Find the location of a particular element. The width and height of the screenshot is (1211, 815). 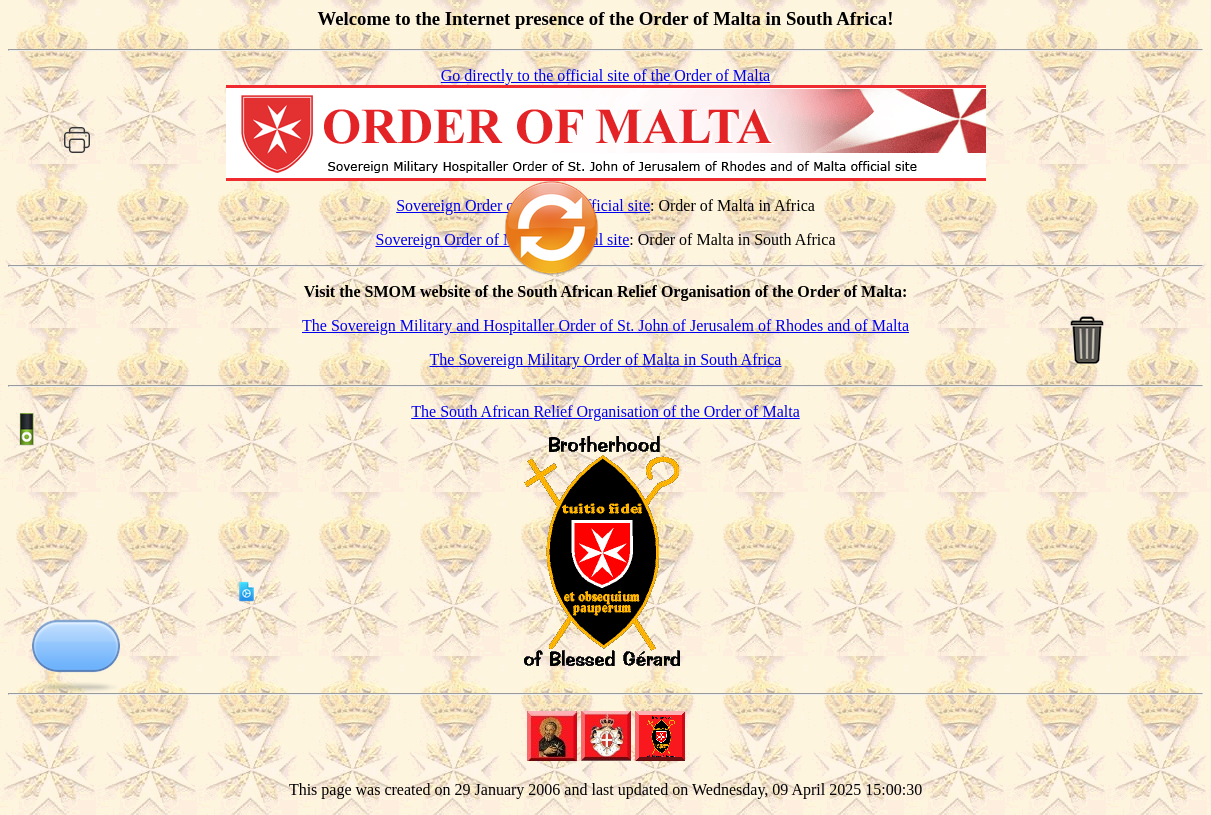

add or manage labels for items is located at coordinates (76, 650).